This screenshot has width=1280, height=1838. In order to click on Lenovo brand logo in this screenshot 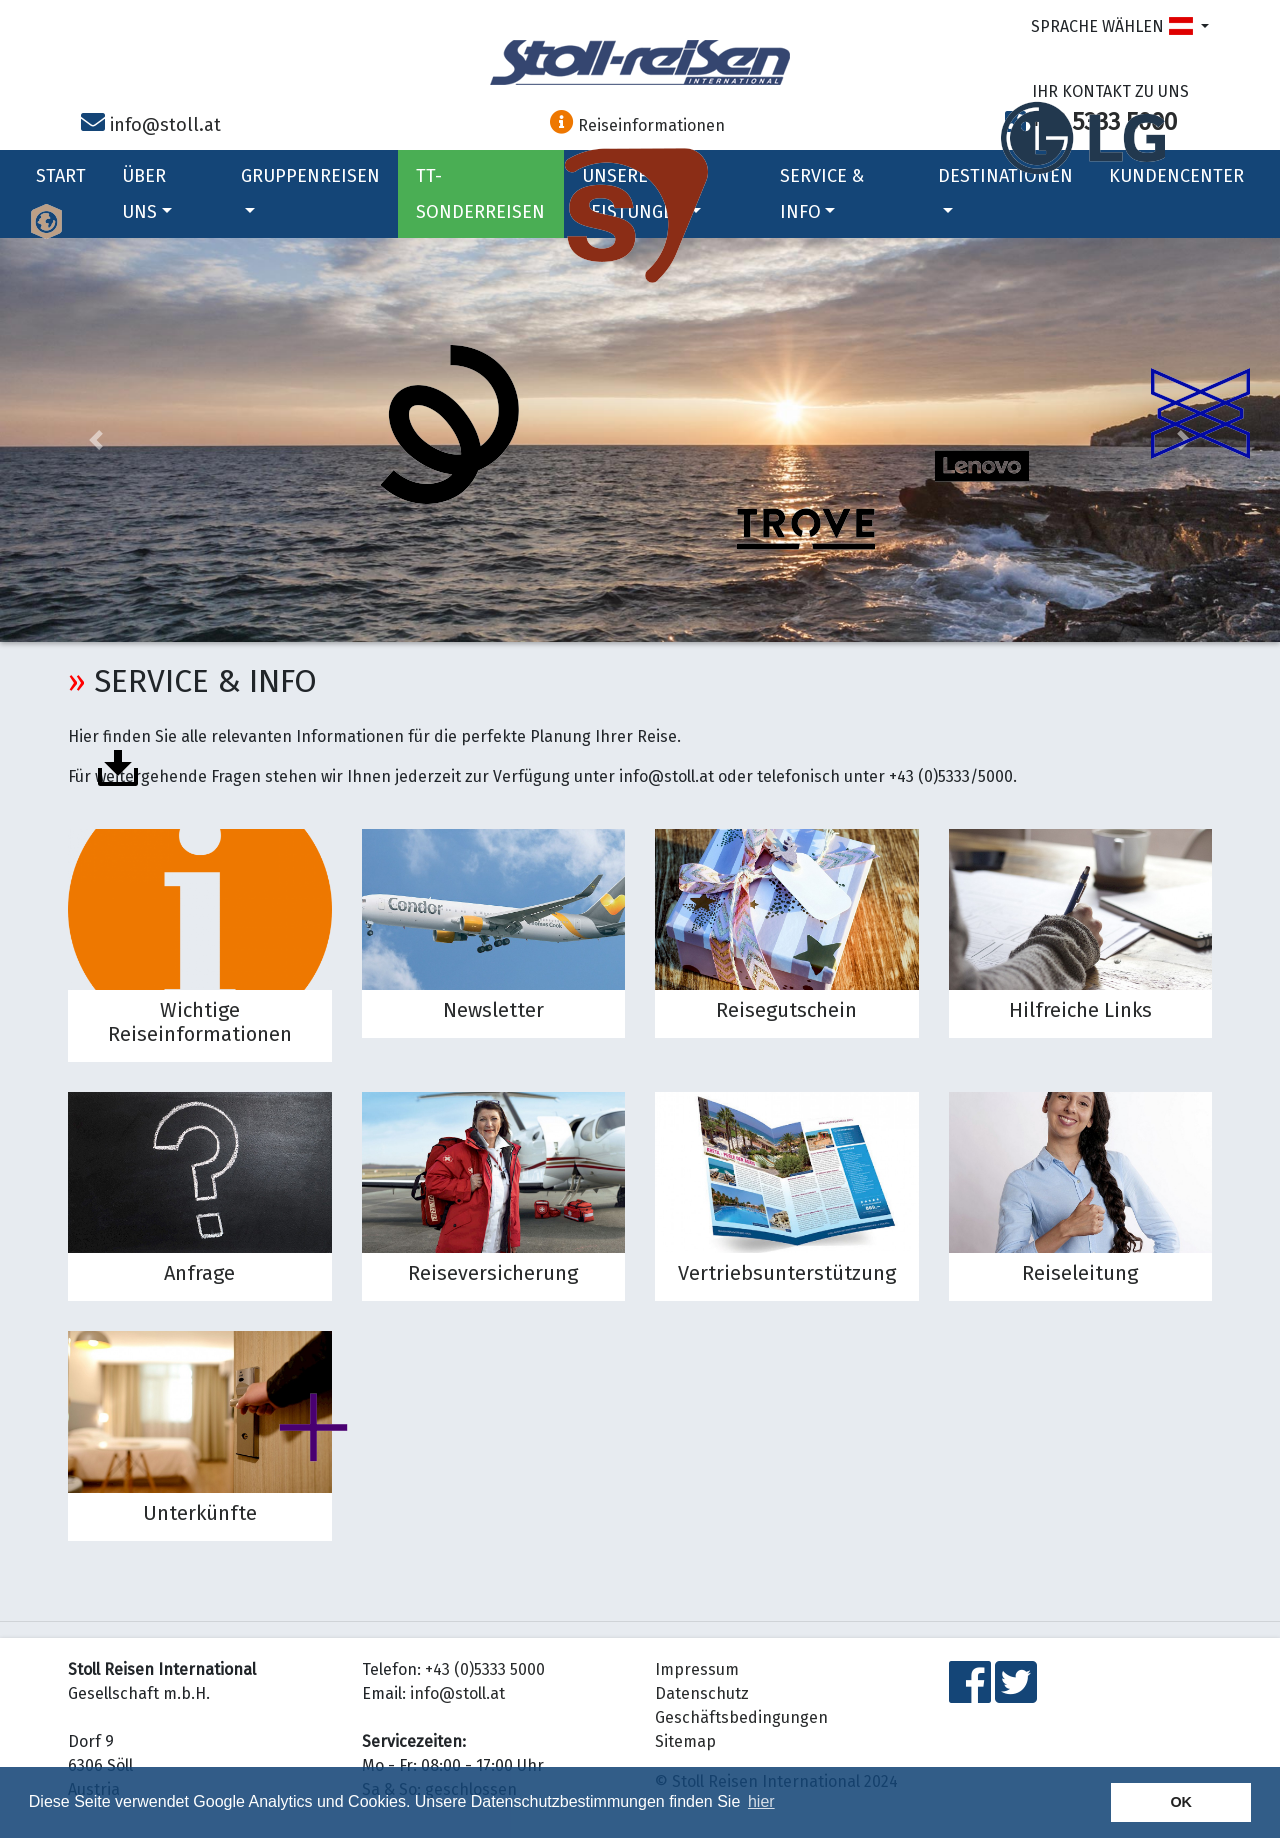, I will do `click(982, 466)`.